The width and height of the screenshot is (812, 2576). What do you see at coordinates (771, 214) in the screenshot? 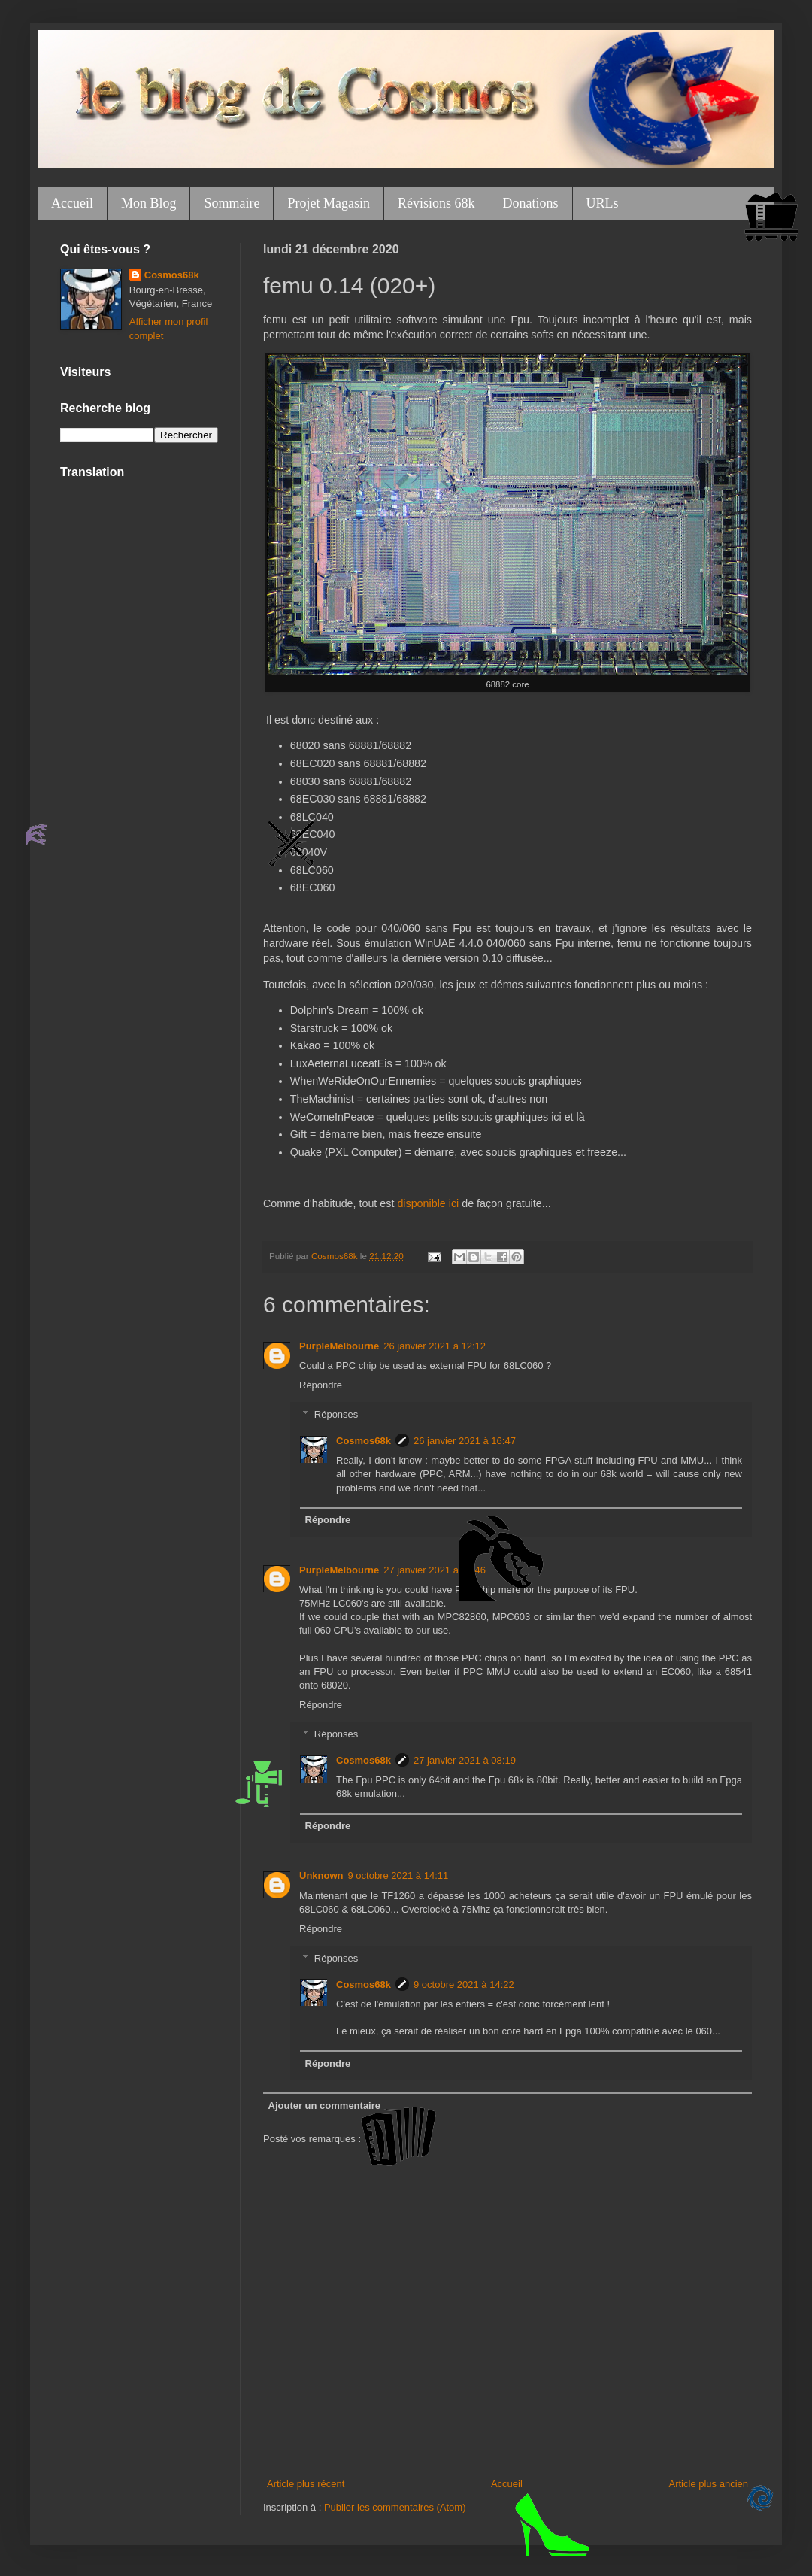
I see `indicates coal or mining resources in inventory` at bounding box center [771, 214].